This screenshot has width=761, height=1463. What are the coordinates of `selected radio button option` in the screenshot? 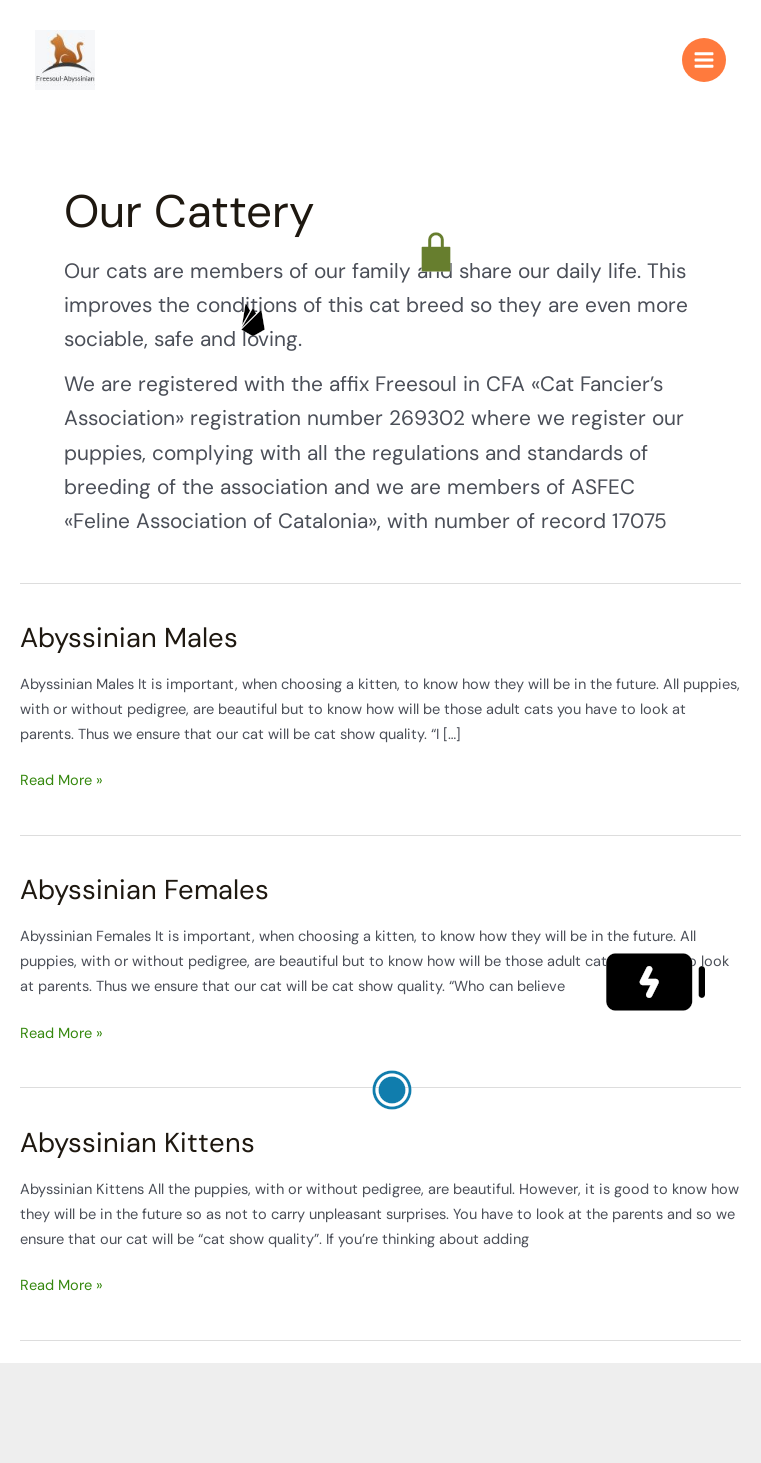 It's located at (392, 1090).